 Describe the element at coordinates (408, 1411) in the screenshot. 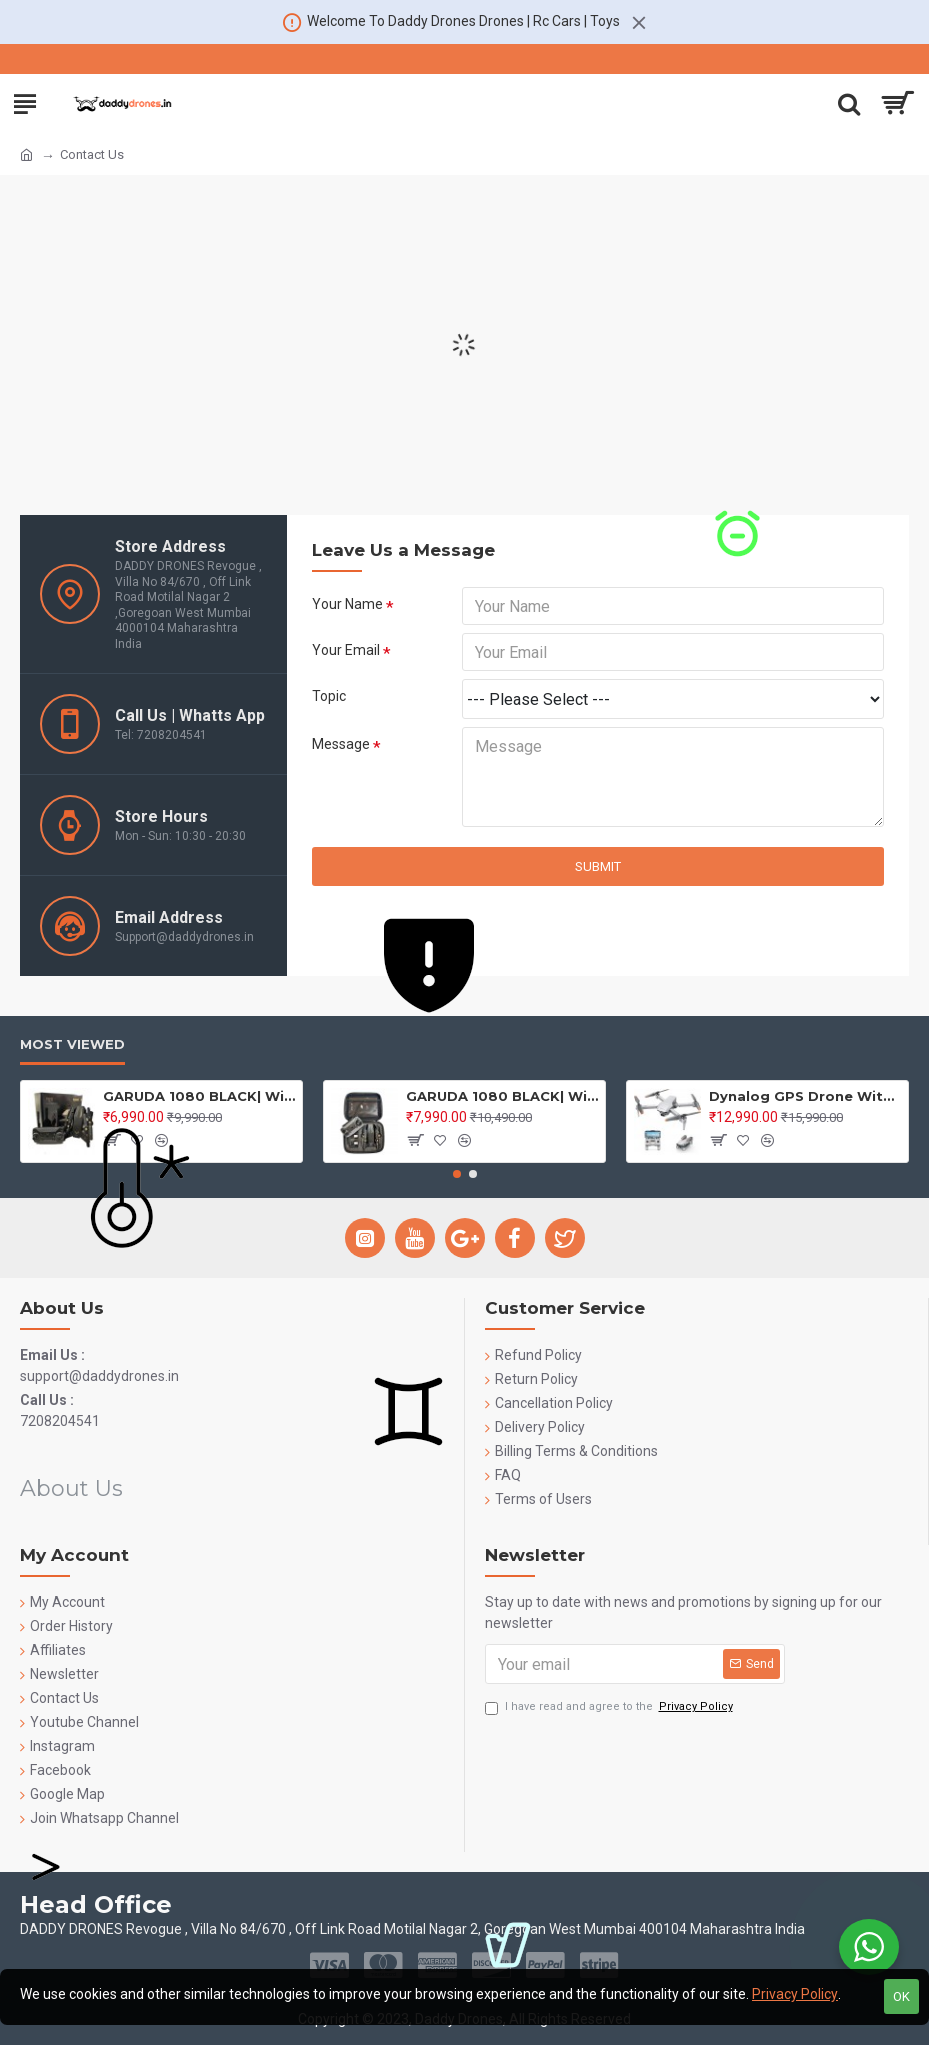

I see `gemini zodiac sign symbol` at that location.